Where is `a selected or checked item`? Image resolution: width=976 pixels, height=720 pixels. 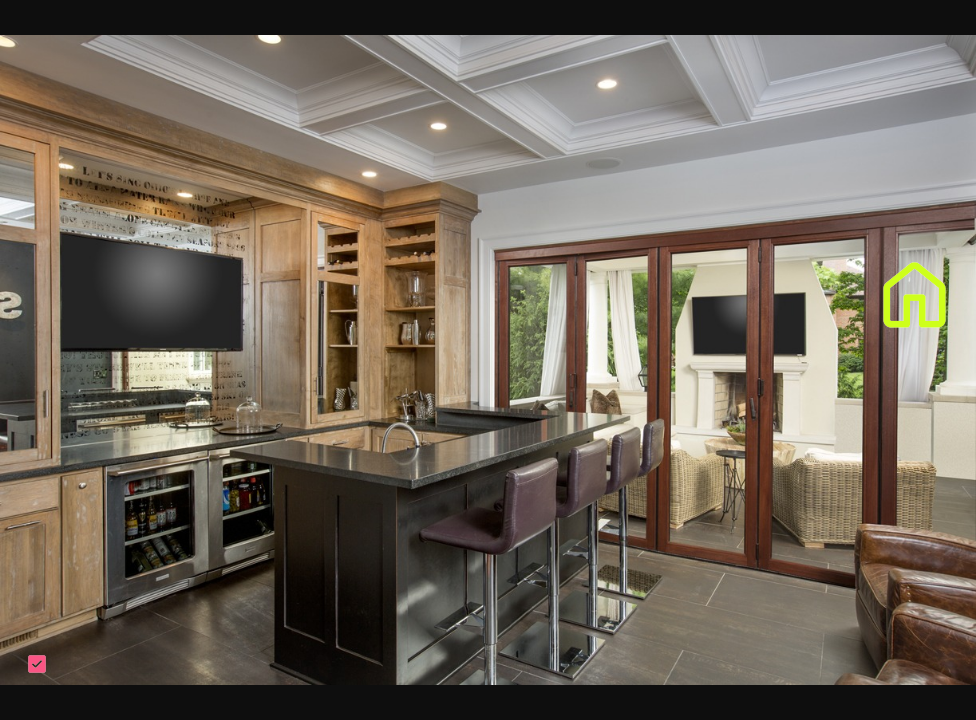
a selected or checked item is located at coordinates (37, 664).